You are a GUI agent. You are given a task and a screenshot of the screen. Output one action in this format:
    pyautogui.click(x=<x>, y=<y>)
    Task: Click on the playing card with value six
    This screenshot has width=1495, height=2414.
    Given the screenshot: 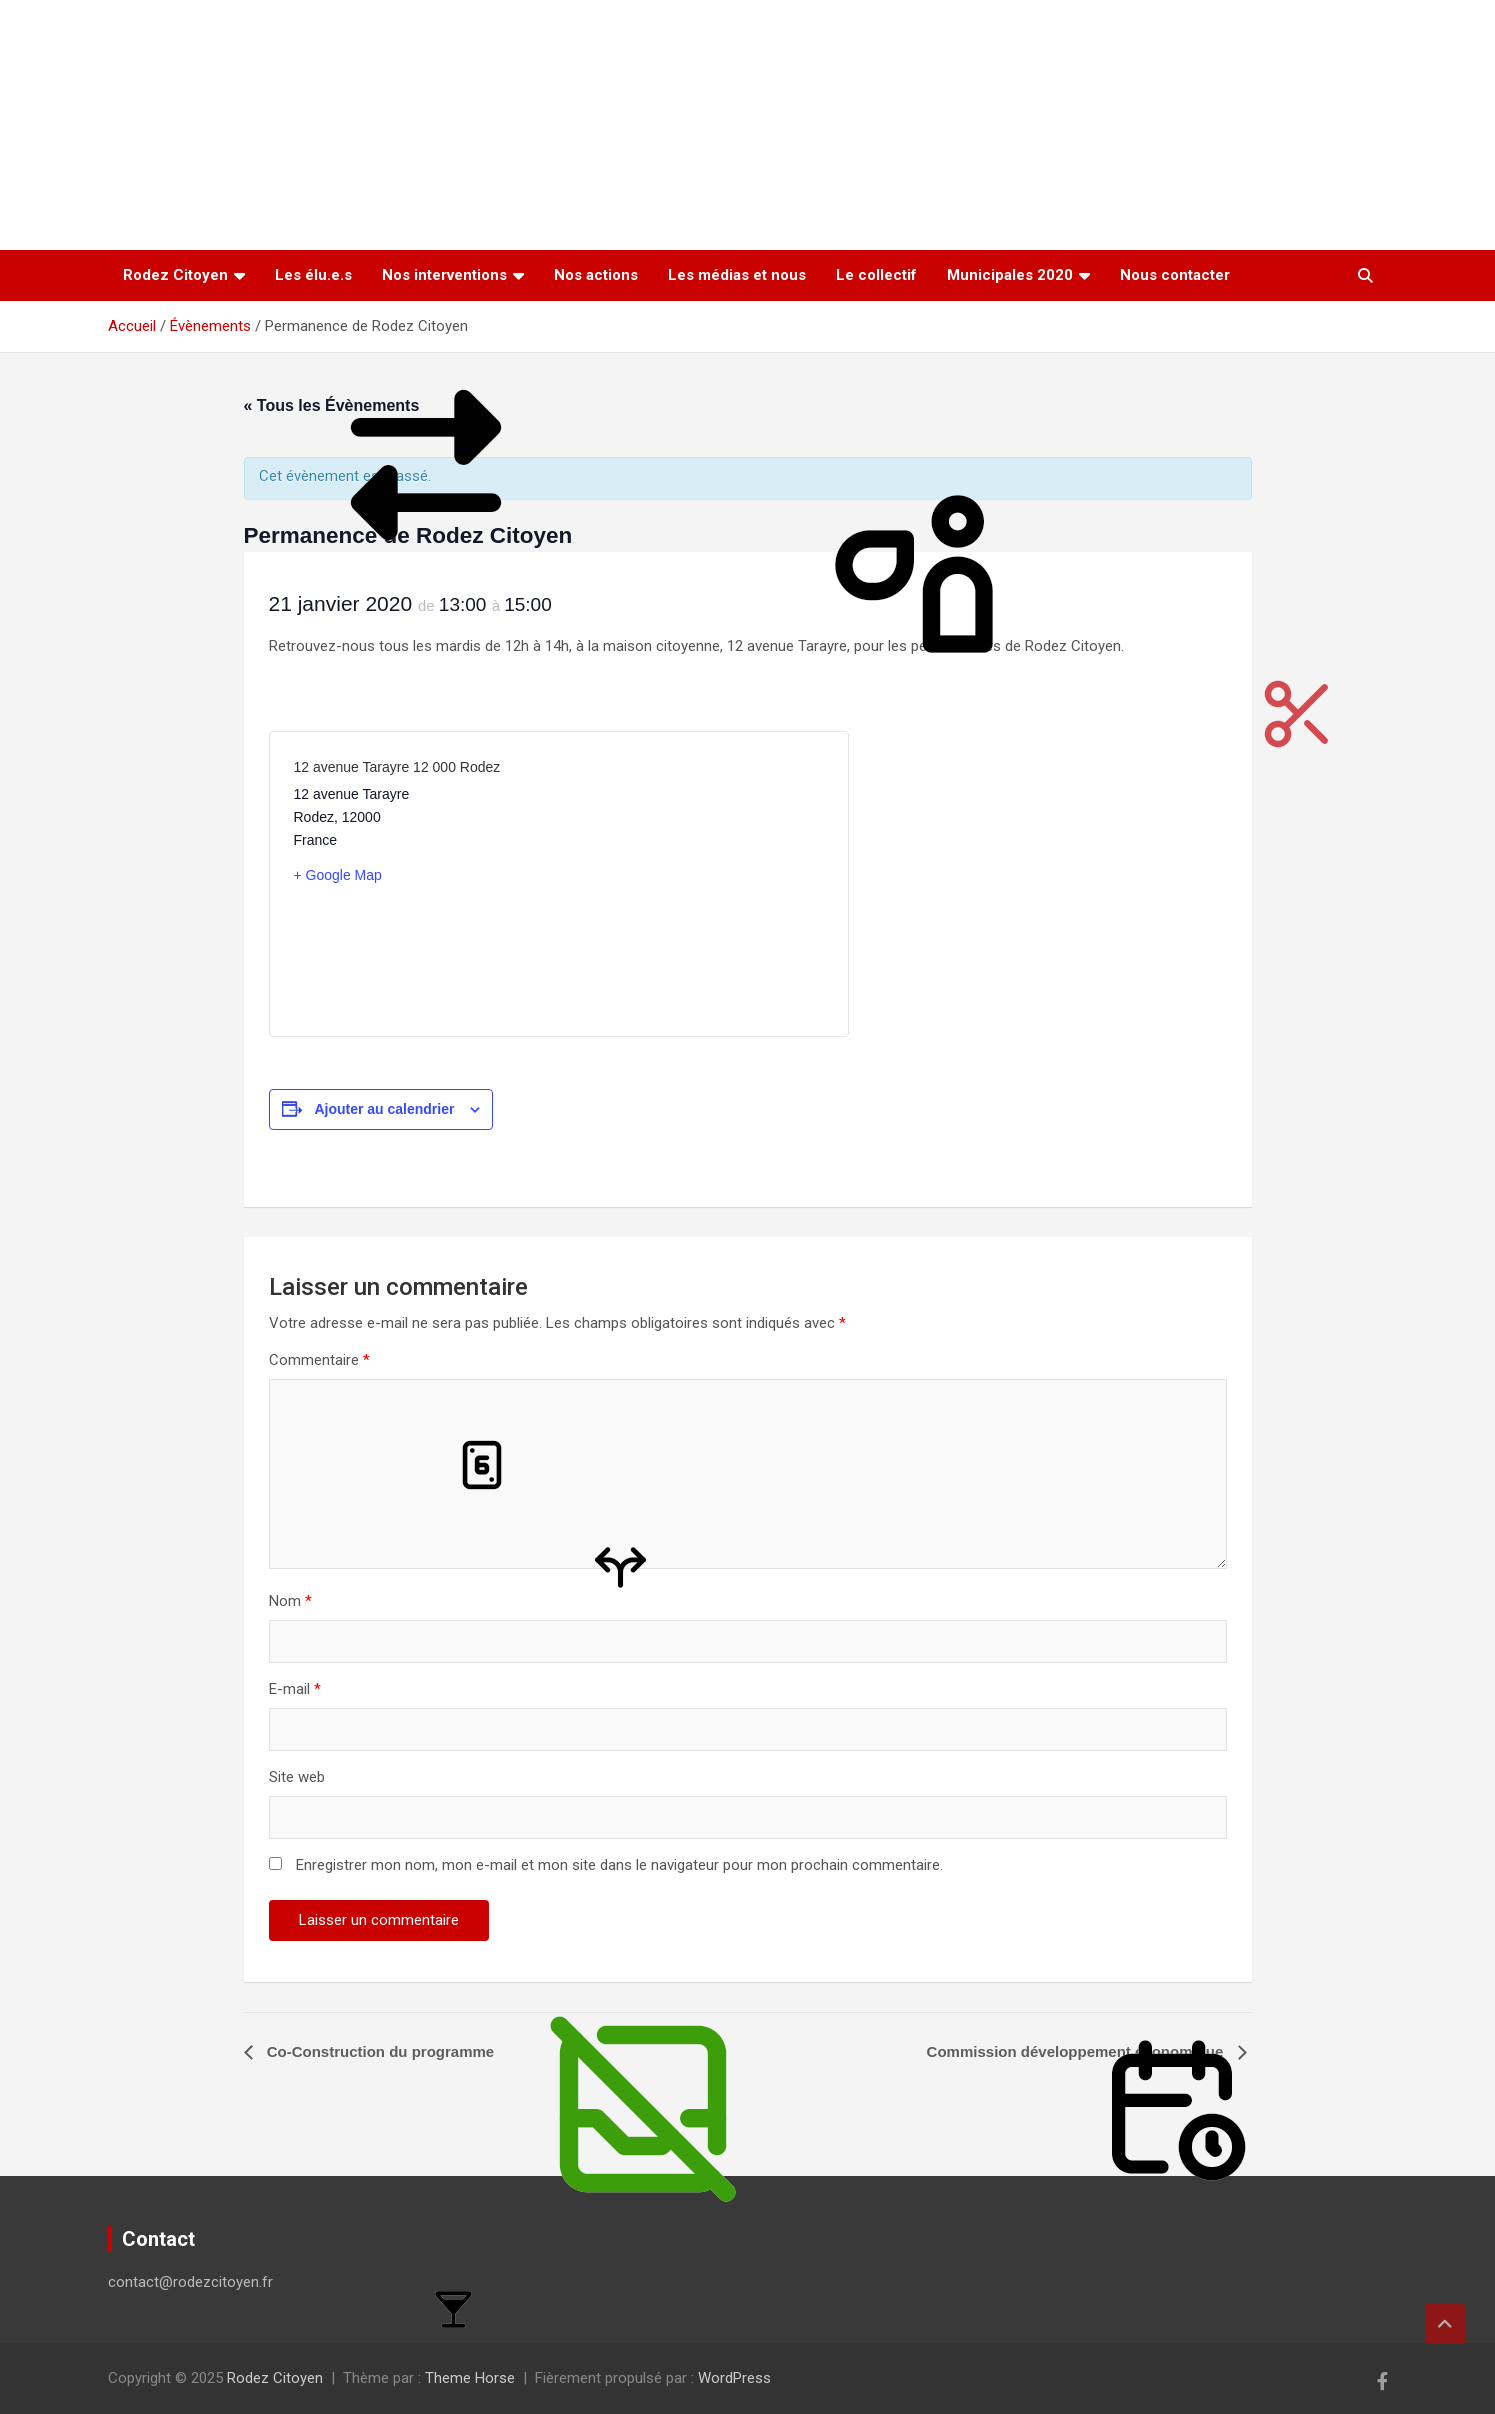 What is the action you would take?
    pyautogui.click(x=482, y=1465)
    